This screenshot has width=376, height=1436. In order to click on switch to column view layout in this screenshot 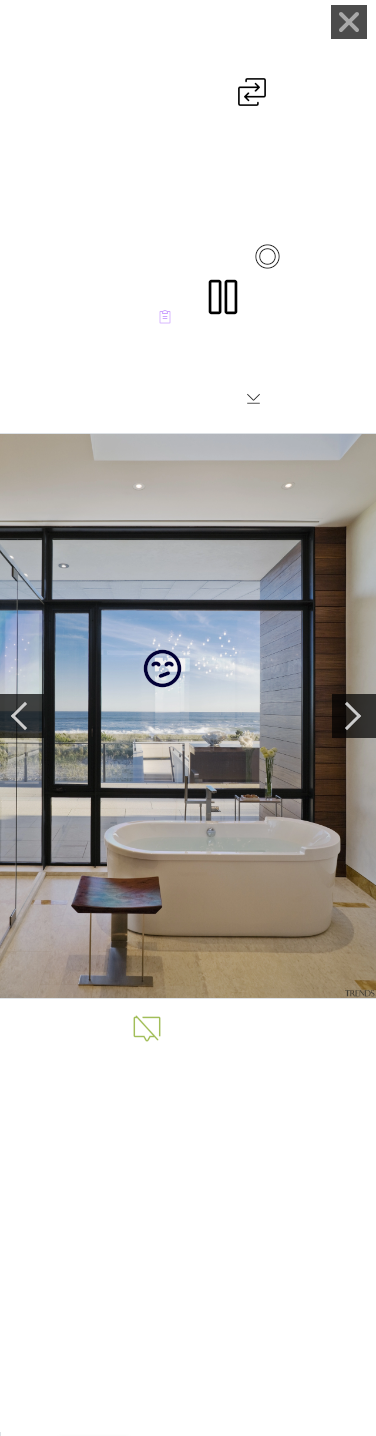, I will do `click(223, 297)`.